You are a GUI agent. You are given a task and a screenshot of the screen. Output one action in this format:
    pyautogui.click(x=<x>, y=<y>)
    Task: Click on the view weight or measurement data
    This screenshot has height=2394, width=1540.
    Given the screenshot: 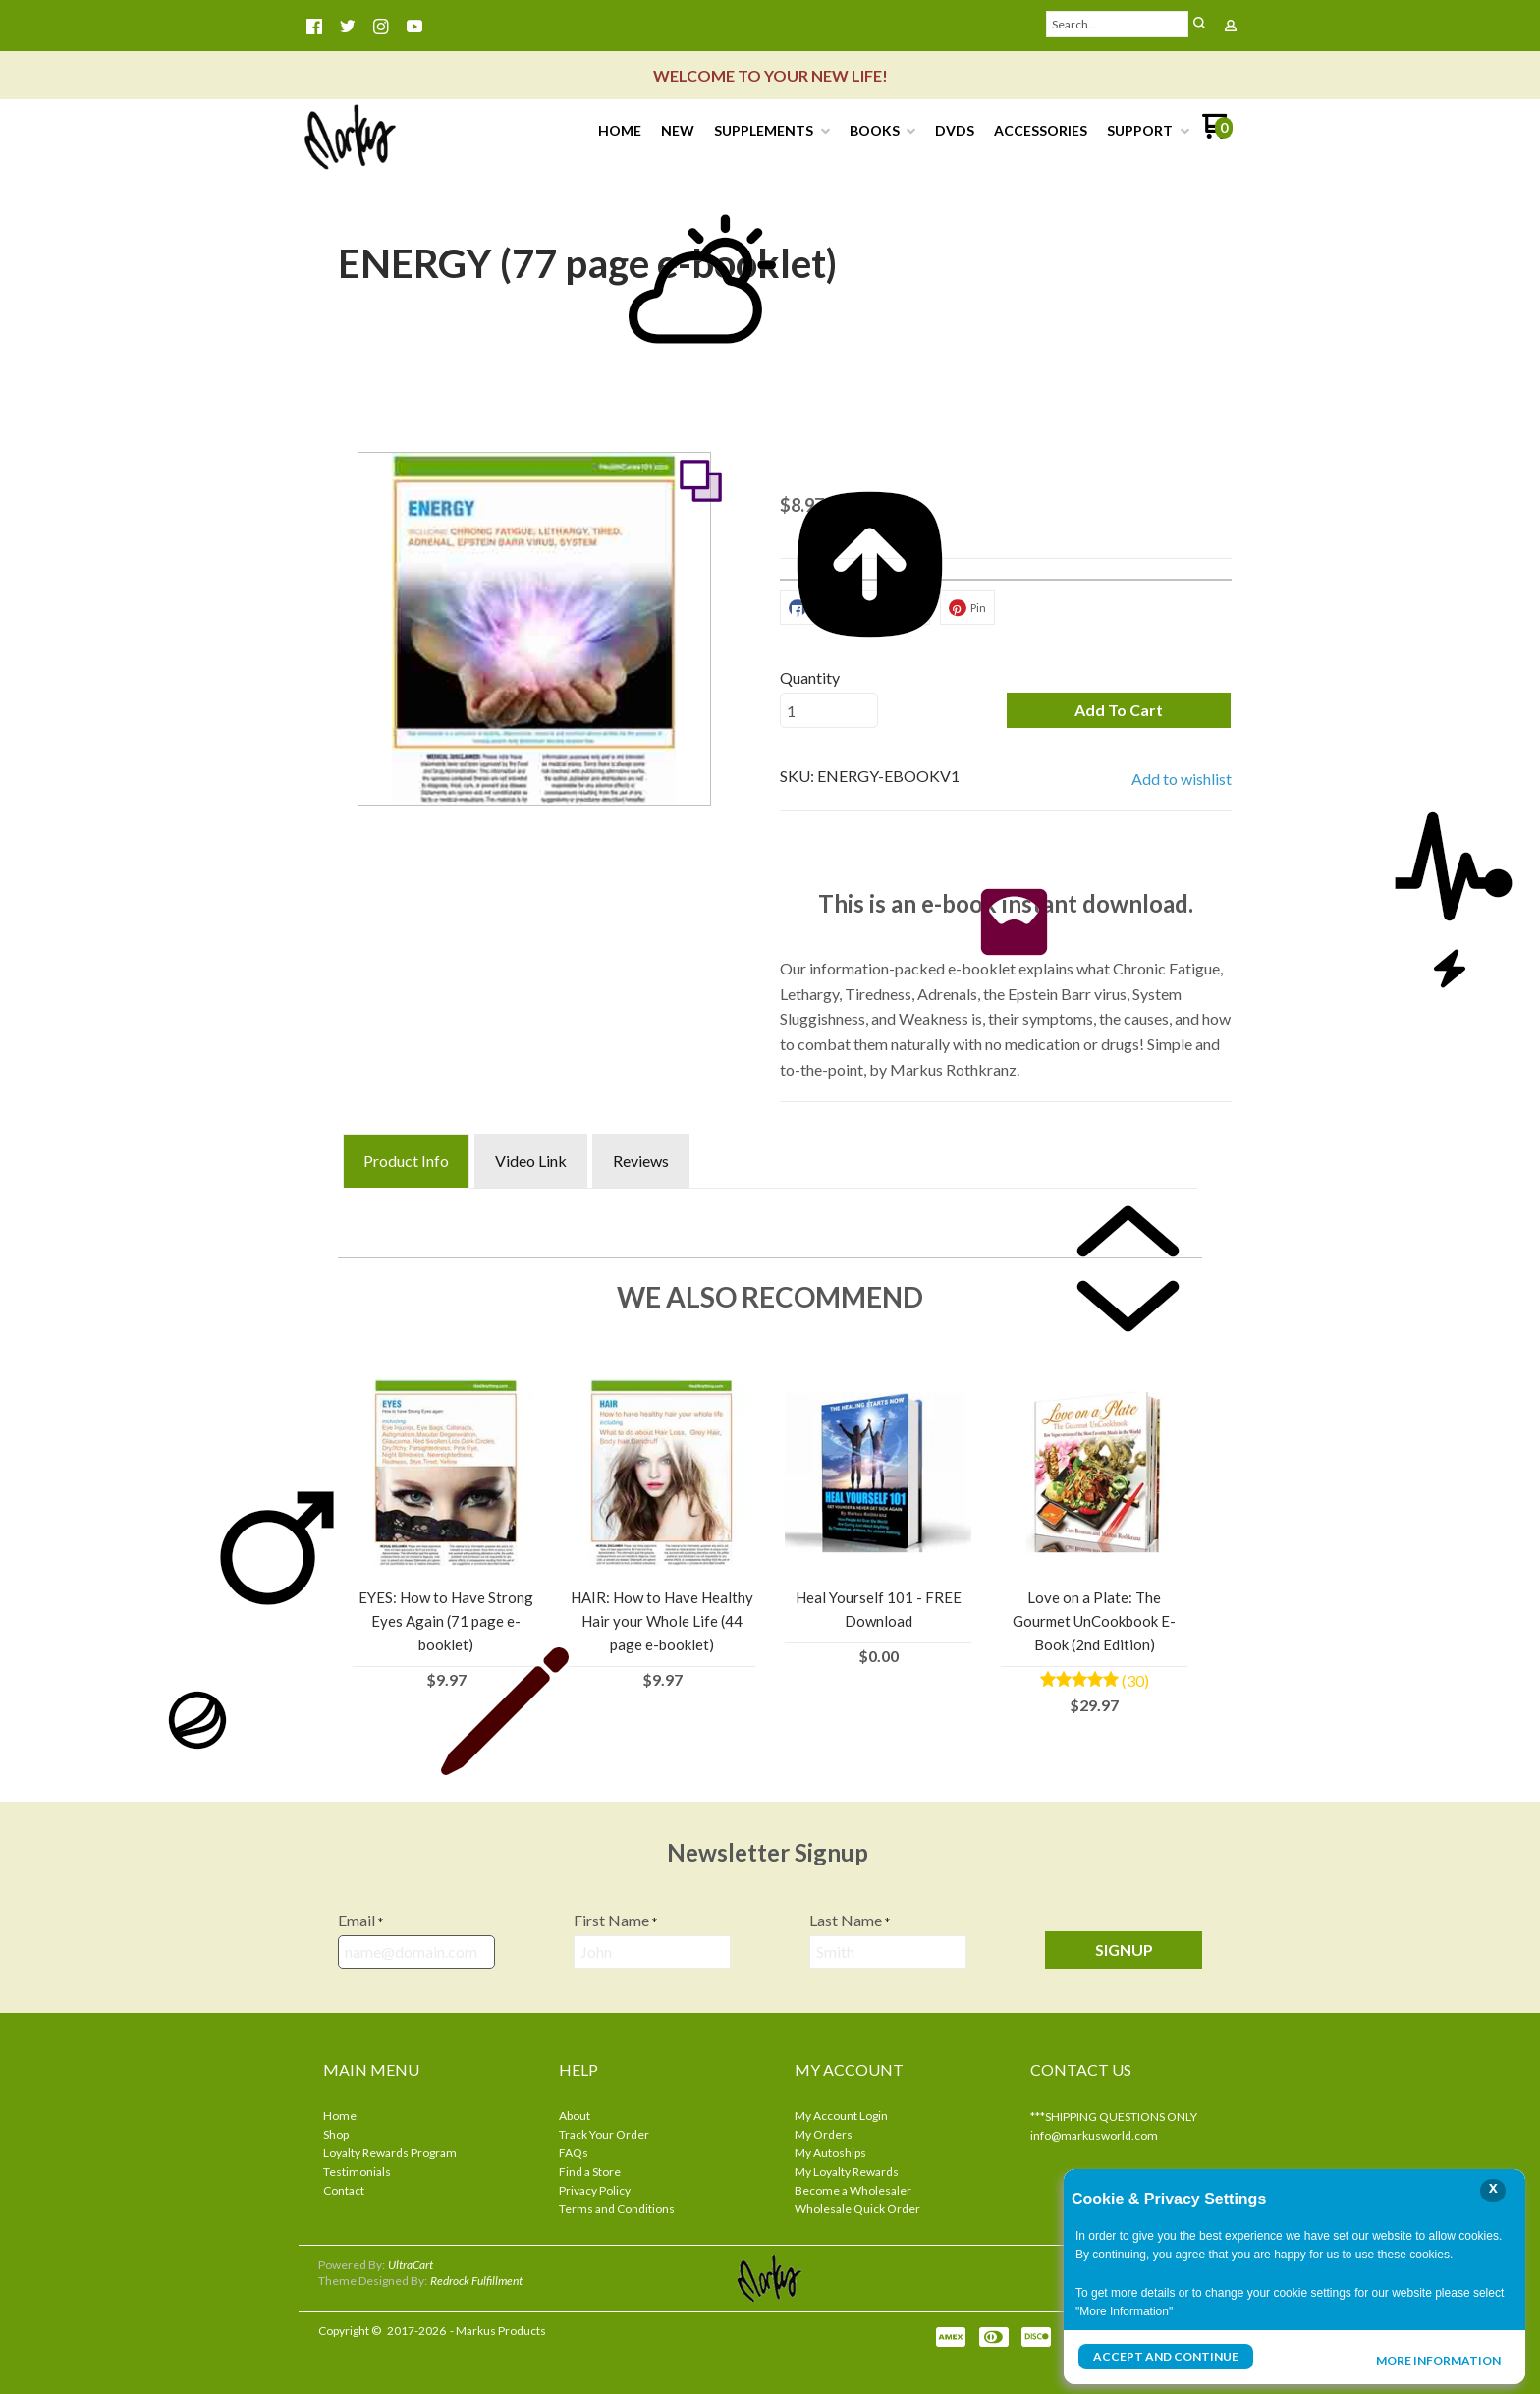 What is the action you would take?
    pyautogui.click(x=1014, y=921)
    